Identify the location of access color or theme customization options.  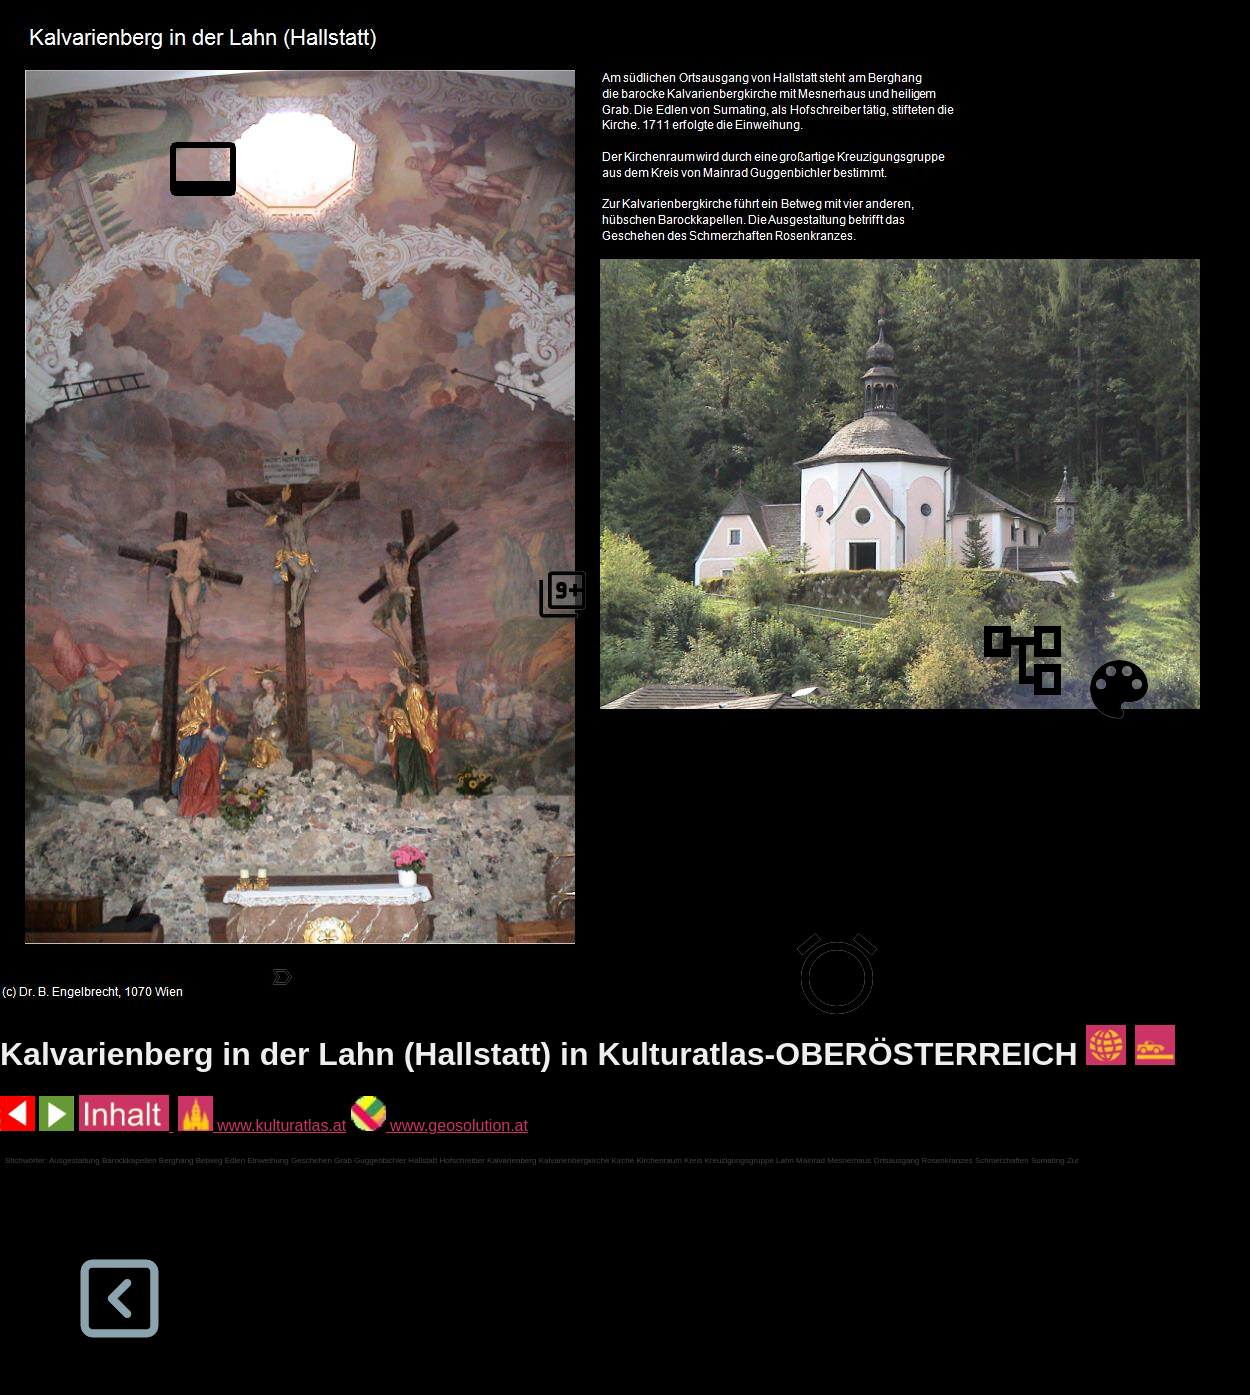
(1119, 689).